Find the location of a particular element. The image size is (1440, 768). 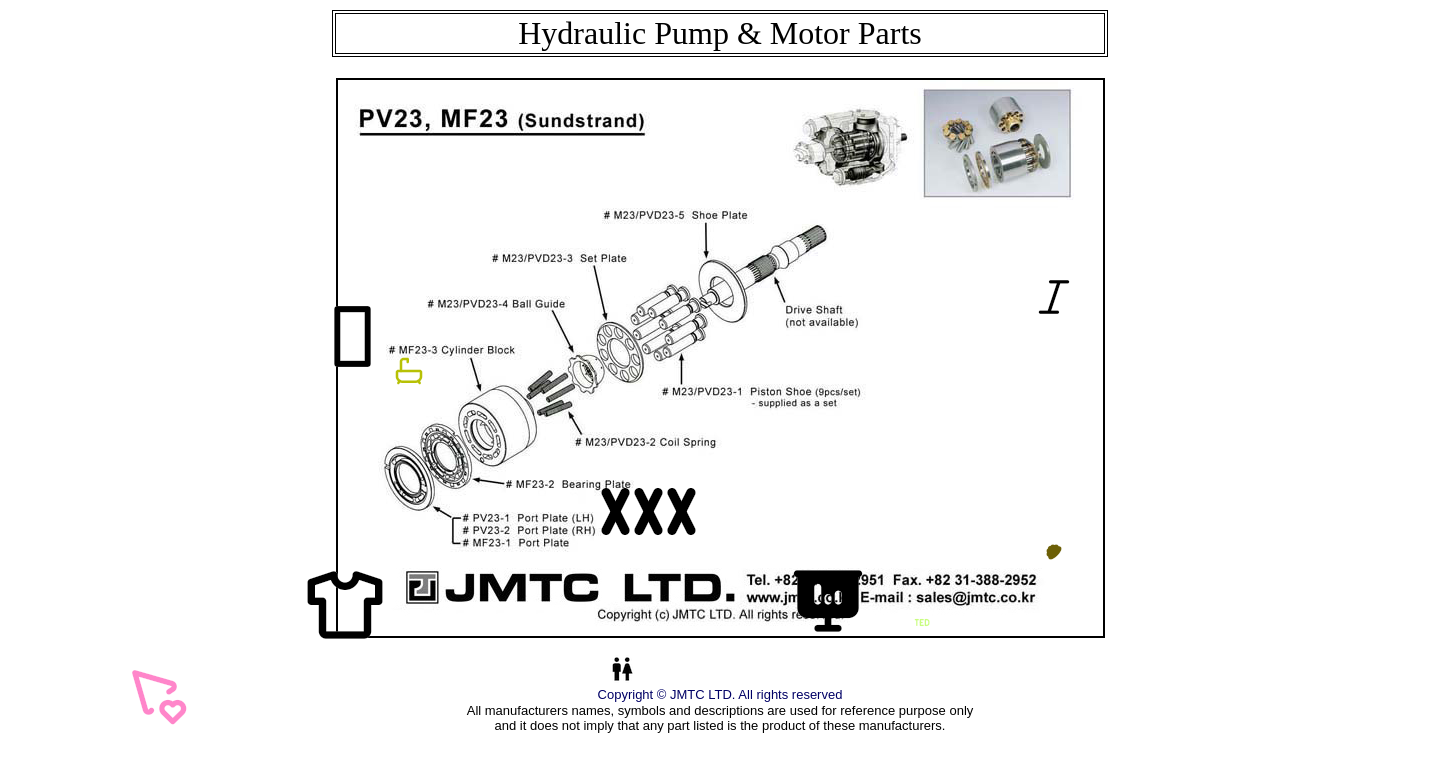

national geographic brand logo is located at coordinates (352, 336).